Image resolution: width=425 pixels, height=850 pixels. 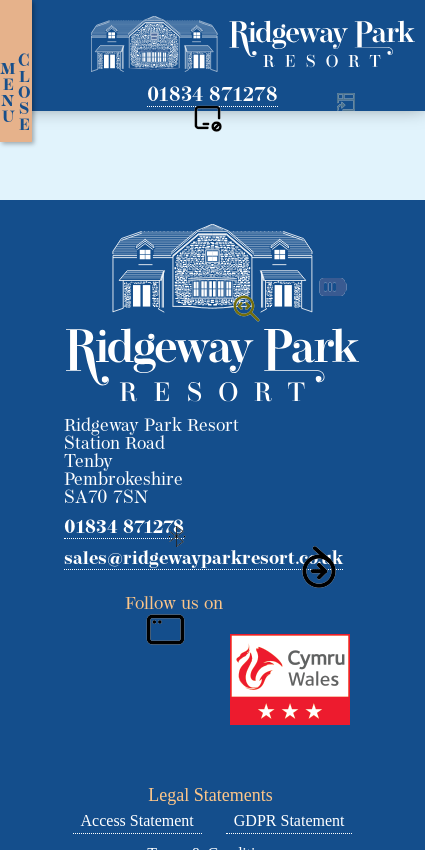 What do you see at coordinates (176, 536) in the screenshot?
I see `indicates an active bluetooth connection` at bounding box center [176, 536].